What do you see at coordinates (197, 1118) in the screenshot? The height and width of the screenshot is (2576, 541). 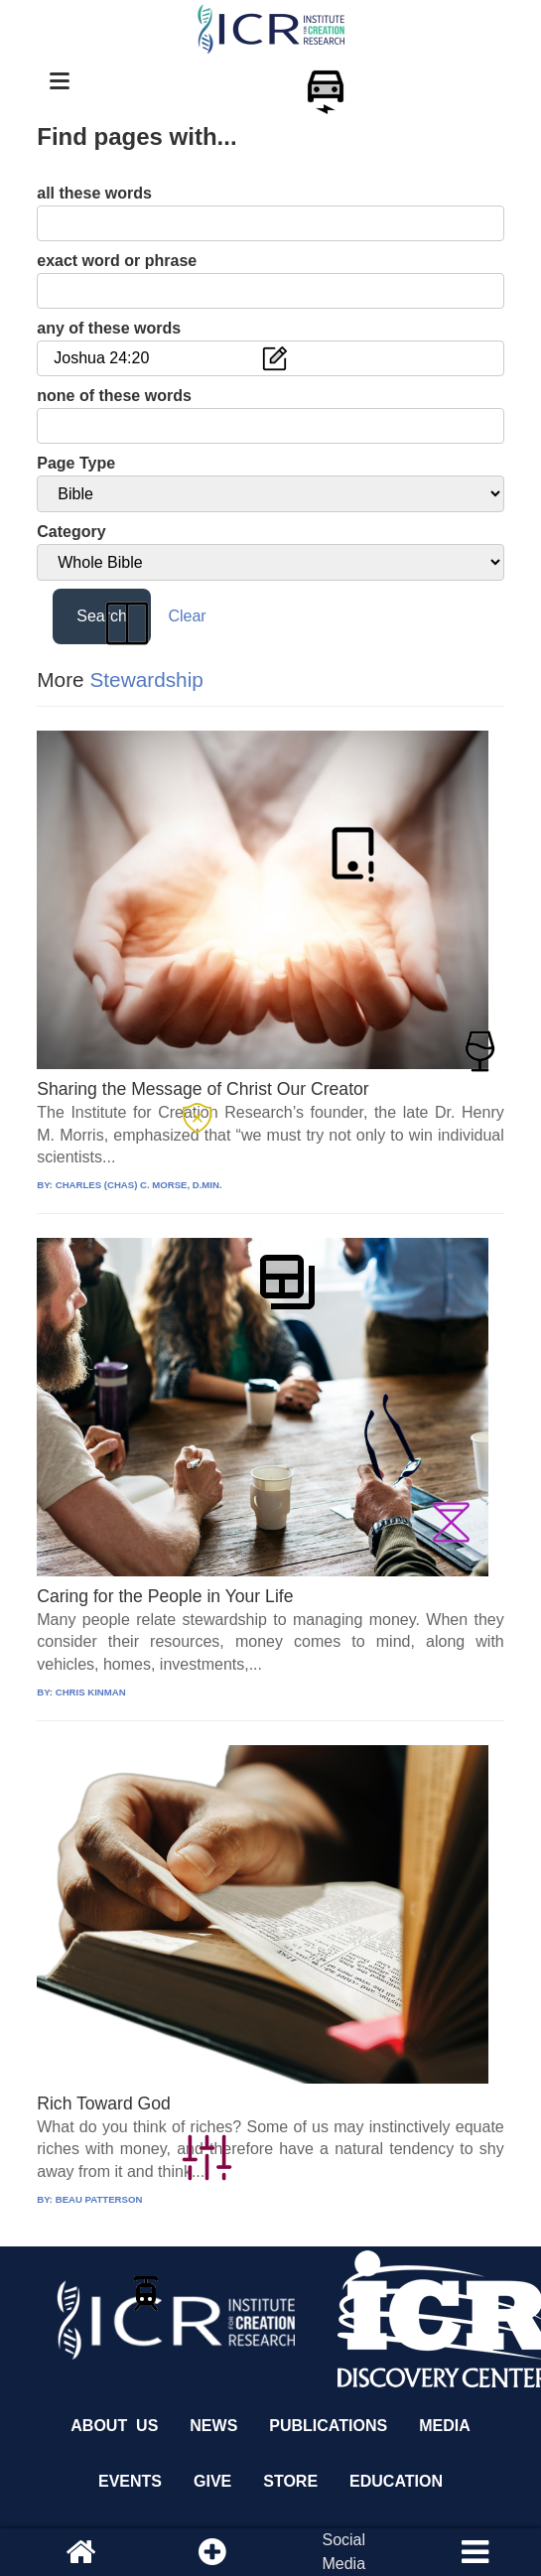 I see `indicates an untrusted workspace or security warning` at bounding box center [197, 1118].